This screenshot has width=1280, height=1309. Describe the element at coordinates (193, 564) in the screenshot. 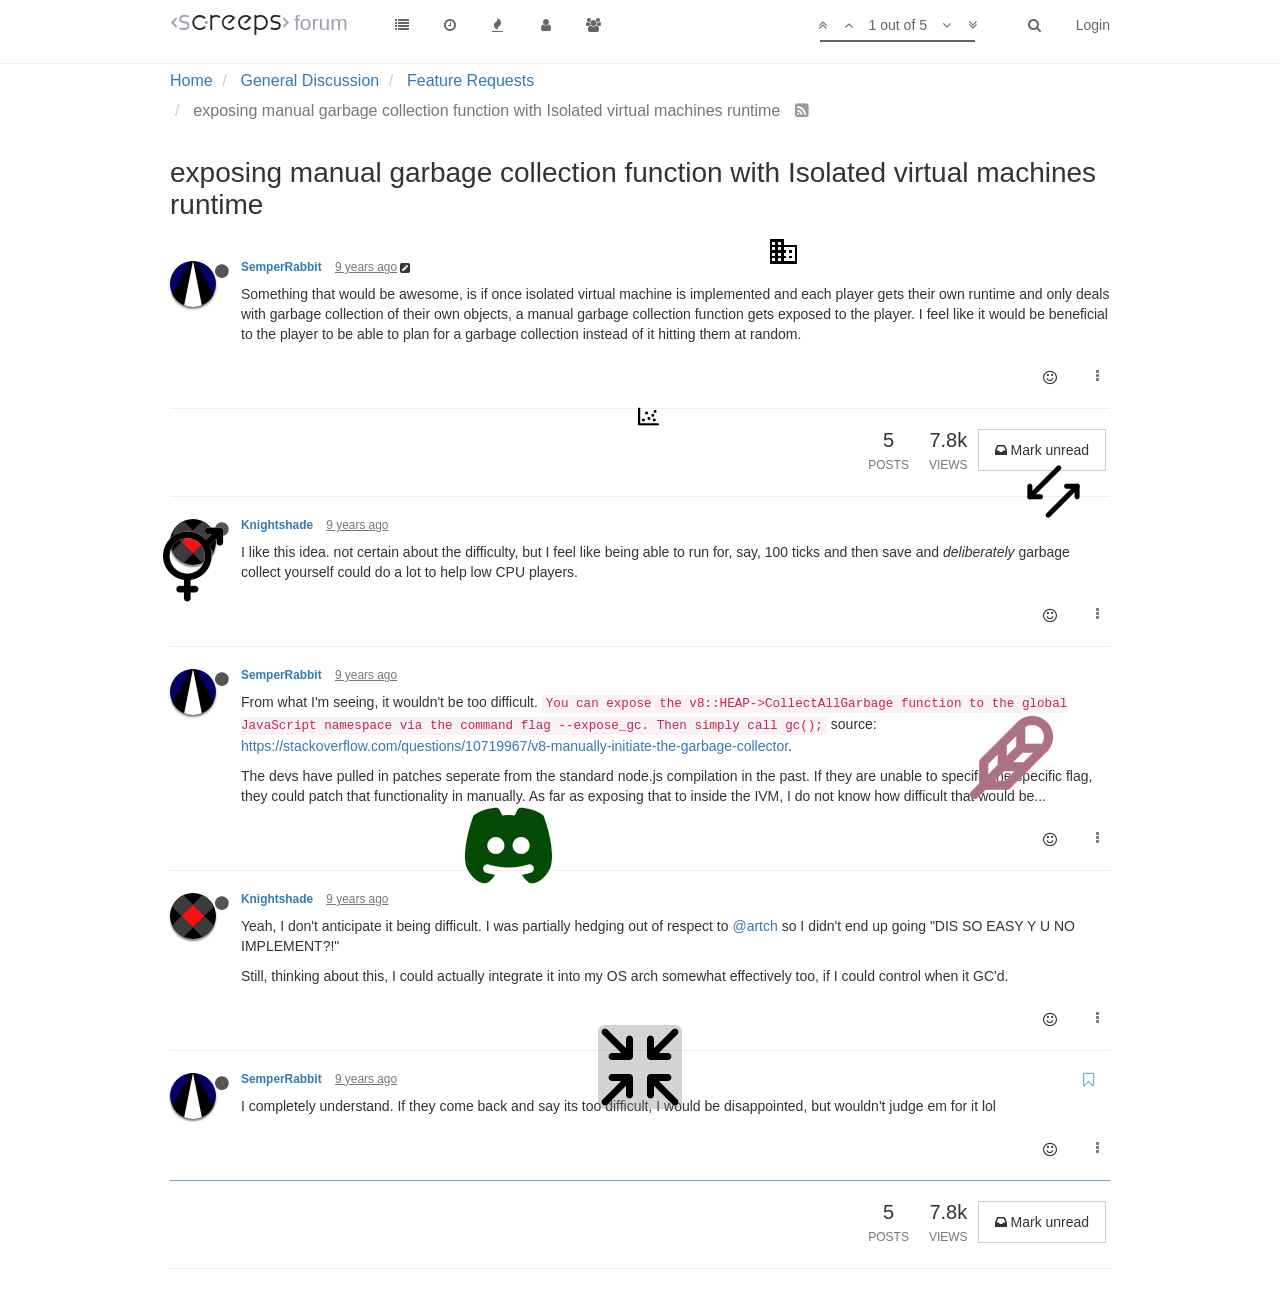

I see `select gender or sex options` at that location.